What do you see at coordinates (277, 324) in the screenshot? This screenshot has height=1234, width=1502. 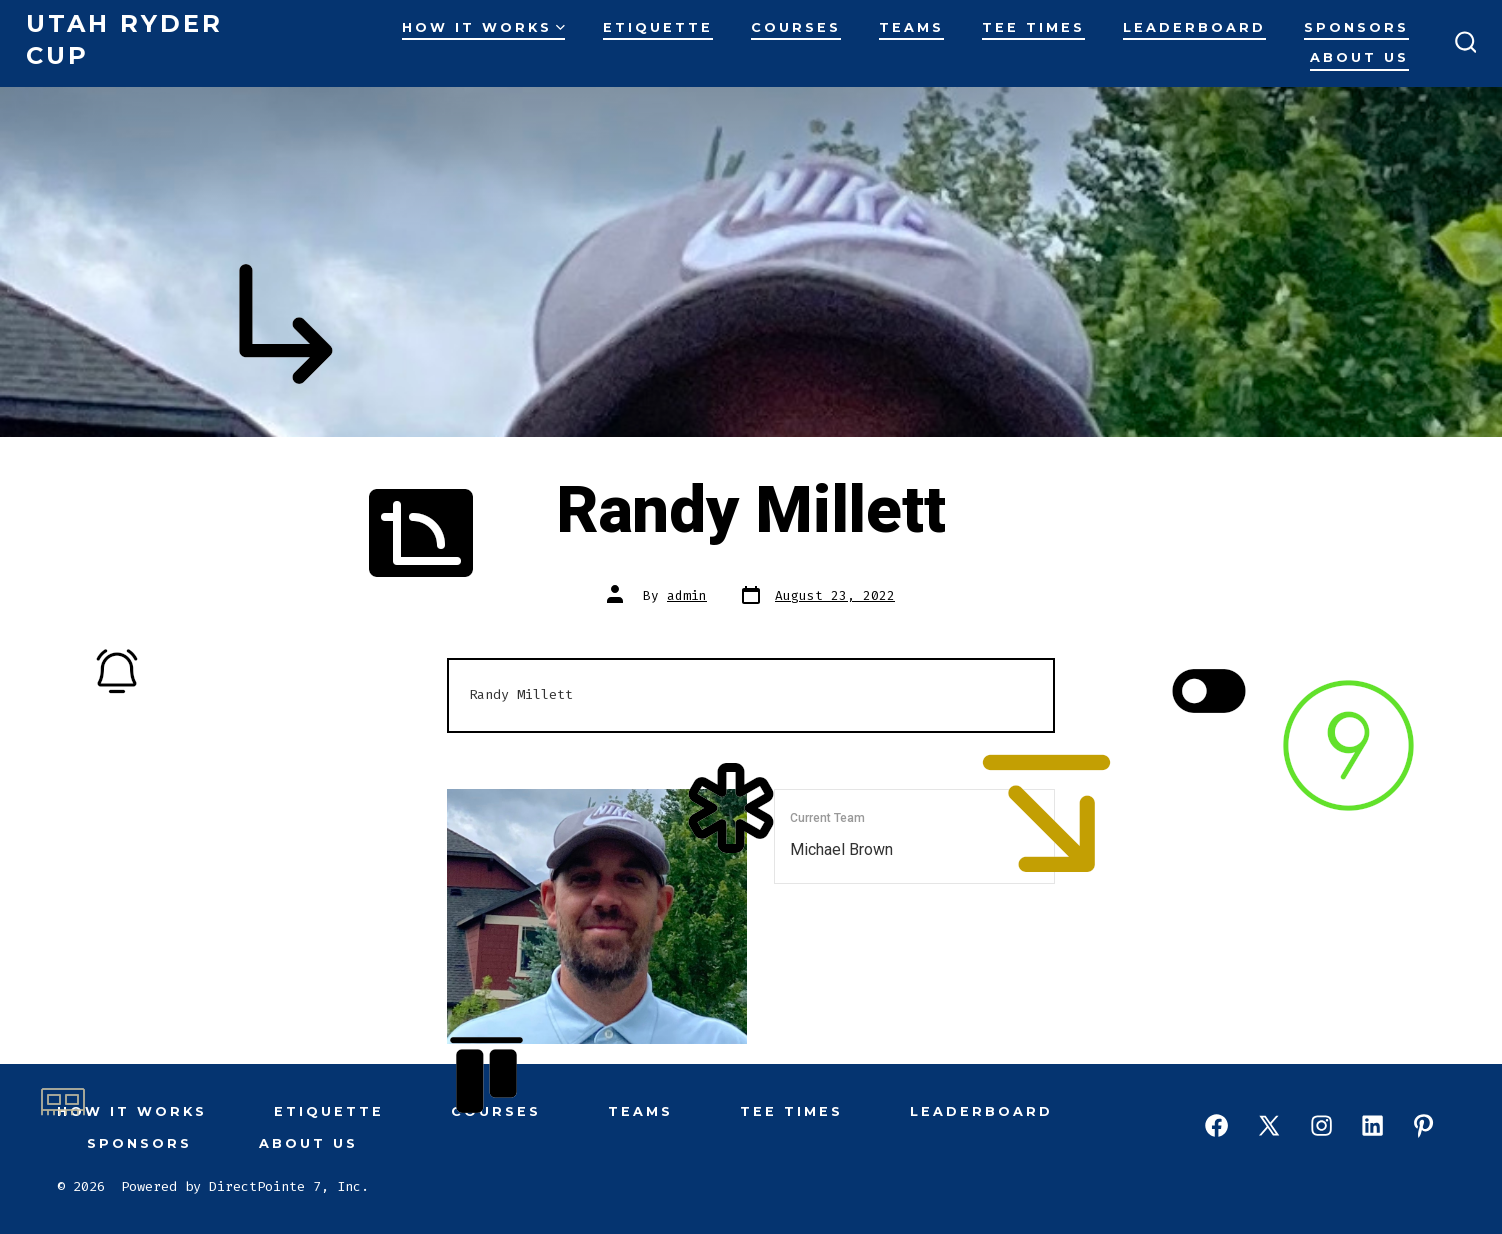 I see `move item down and to the right` at bounding box center [277, 324].